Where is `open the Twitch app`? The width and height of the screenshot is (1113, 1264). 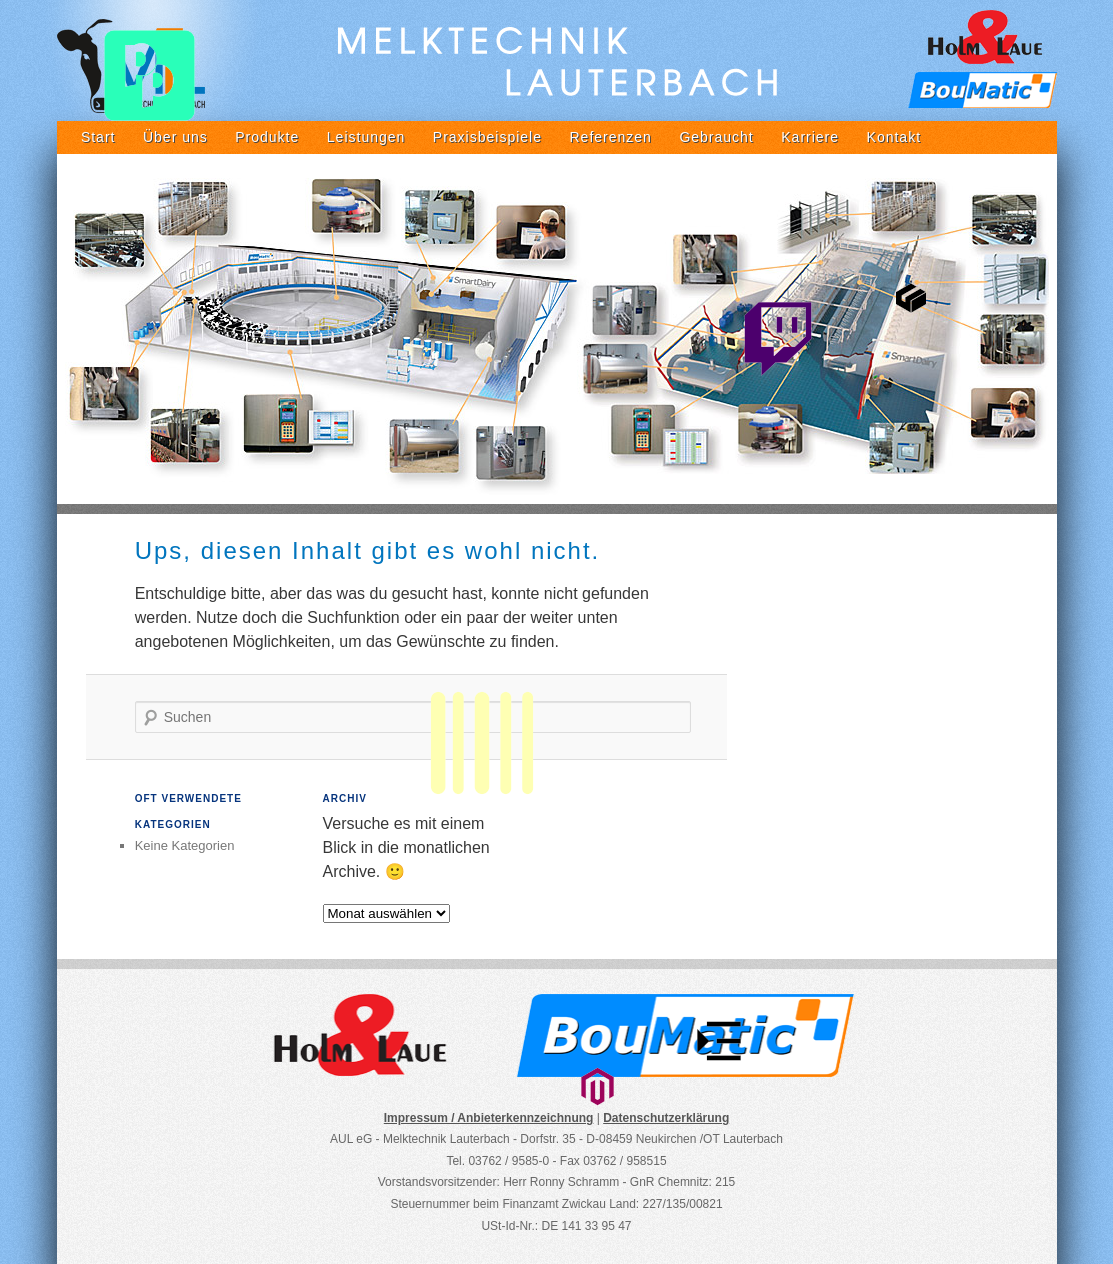 open the Twitch app is located at coordinates (778, 339).